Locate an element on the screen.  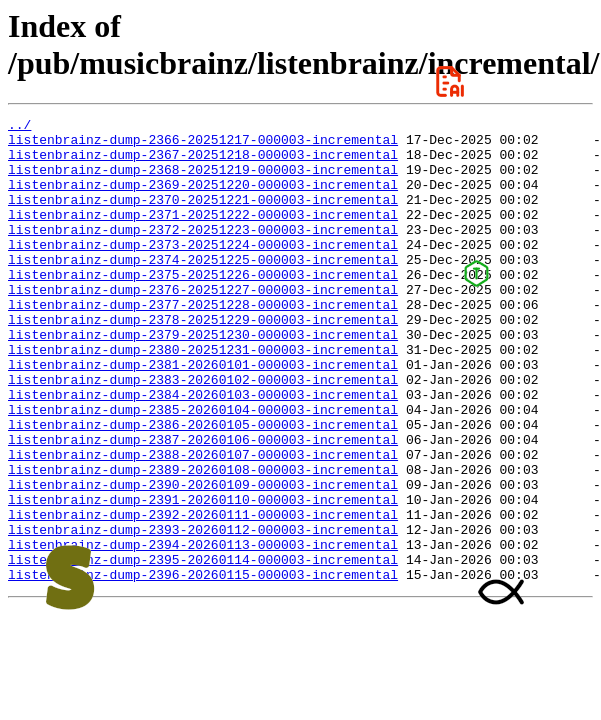
indicates christian or faith-based content is located at coordinates (501, 592).